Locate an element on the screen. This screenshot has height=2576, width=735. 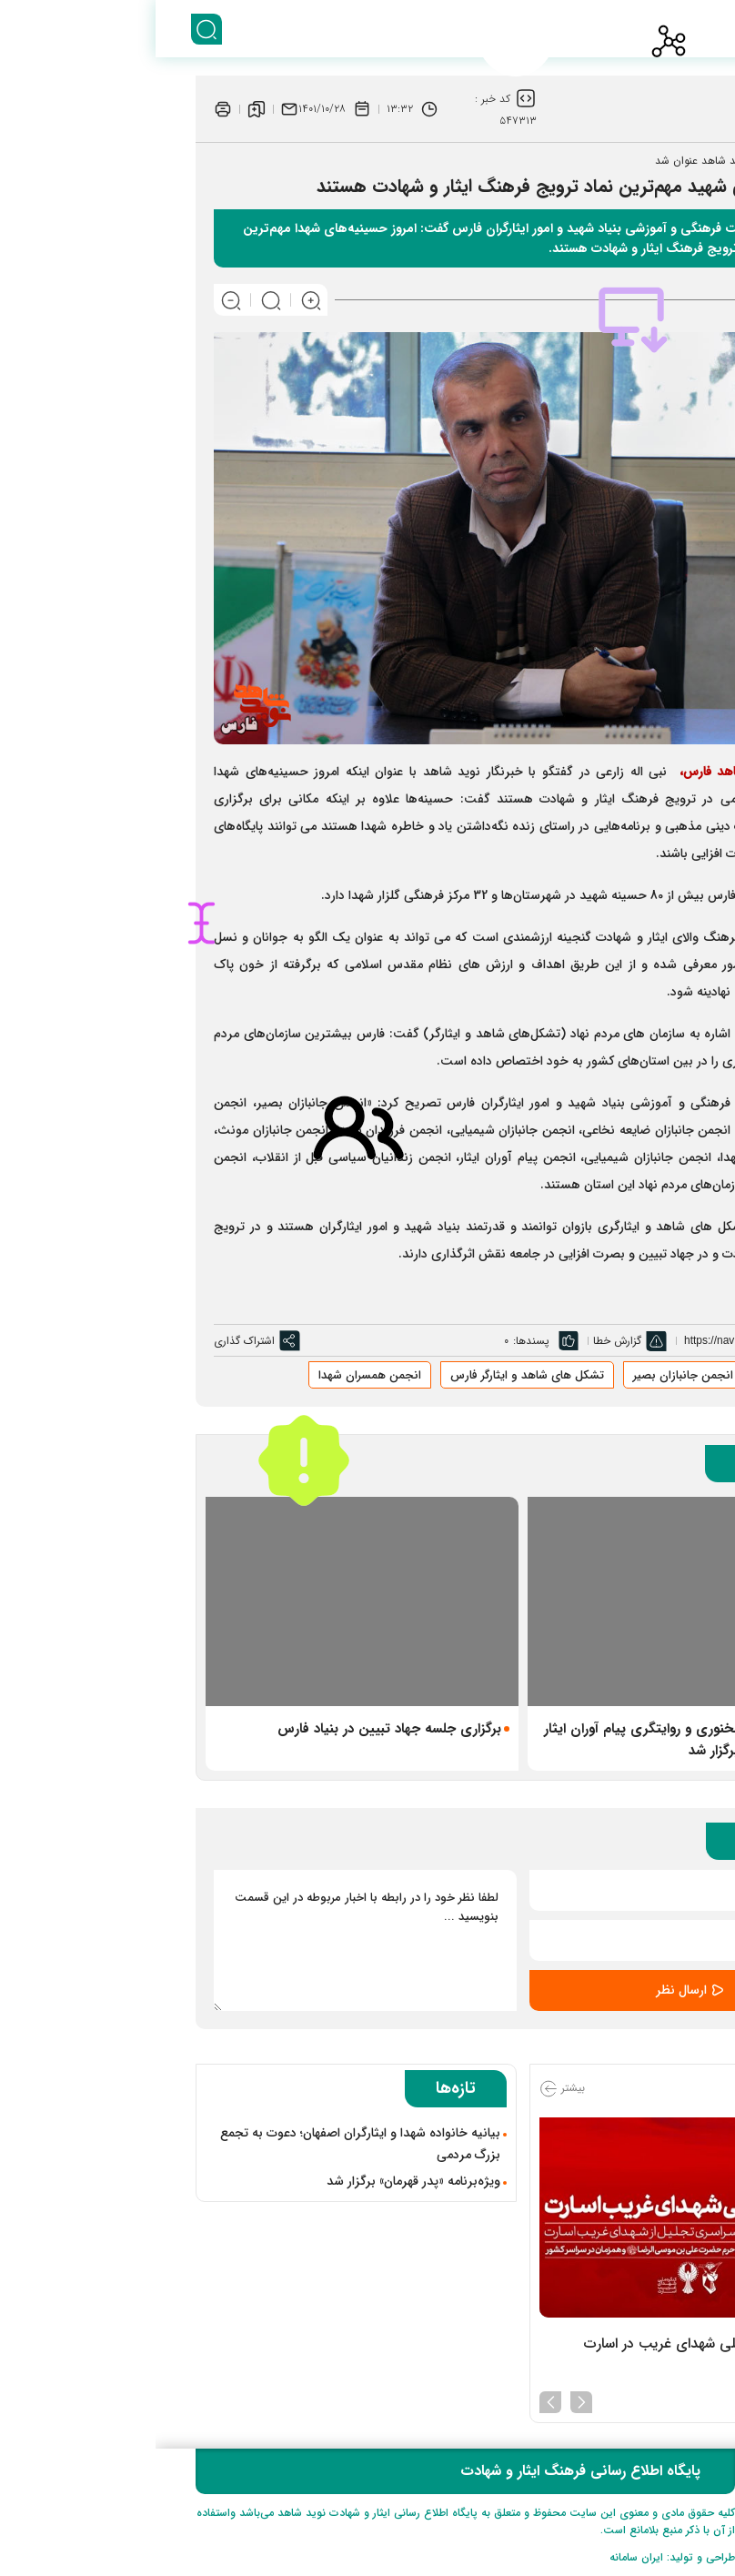
view network connections or relationships is located at coordinates (669, 42).